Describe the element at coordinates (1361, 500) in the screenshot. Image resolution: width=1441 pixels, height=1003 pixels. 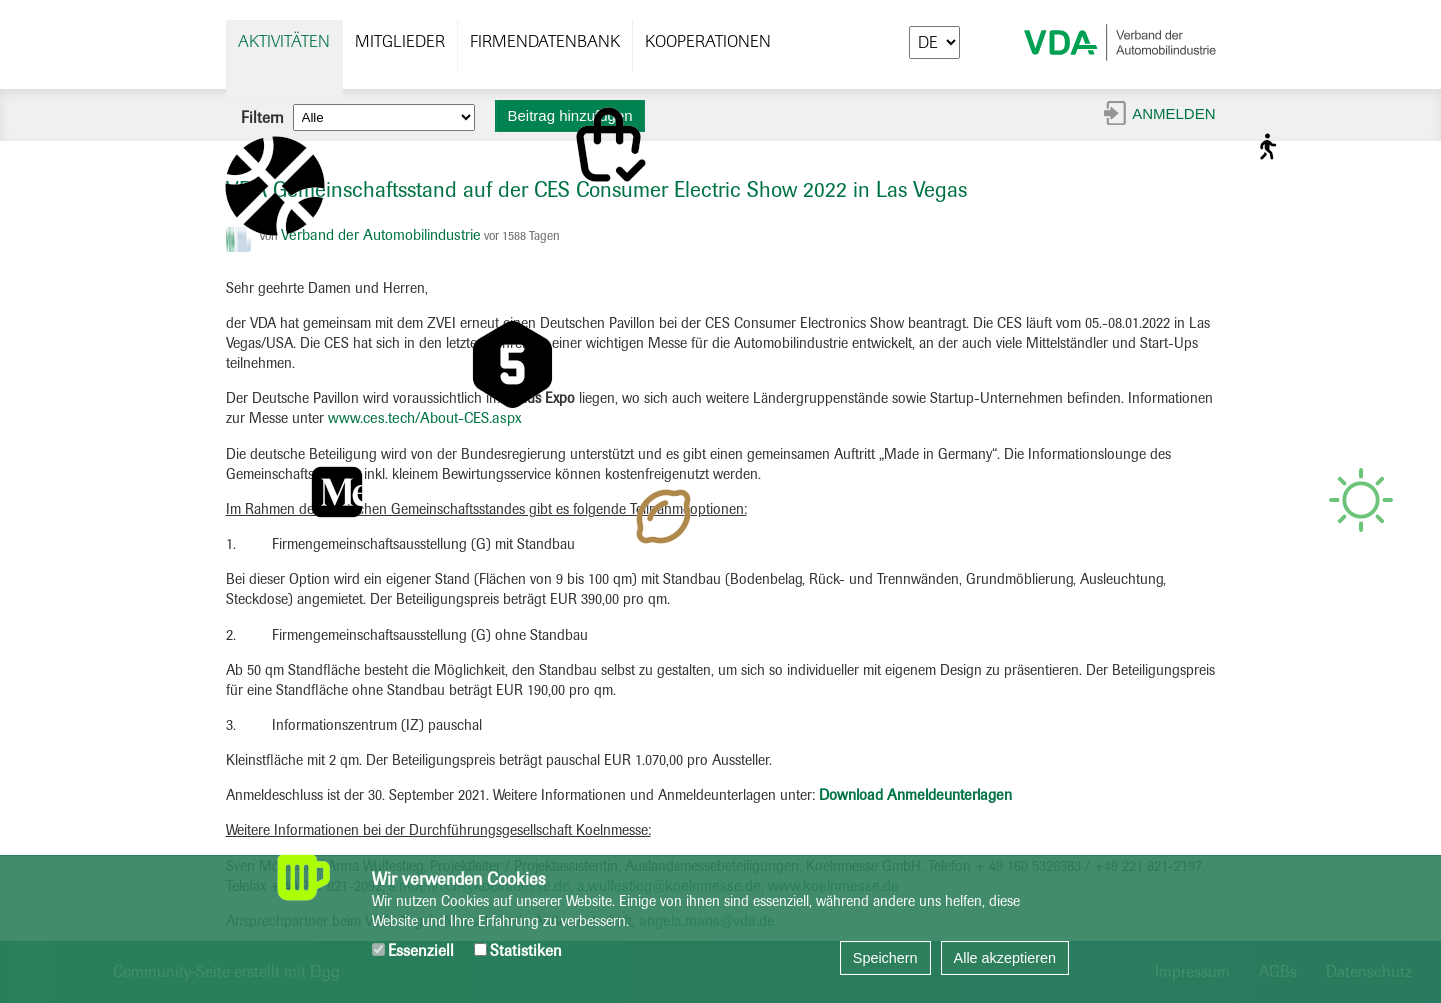
I see `switch to light mode` at that location.